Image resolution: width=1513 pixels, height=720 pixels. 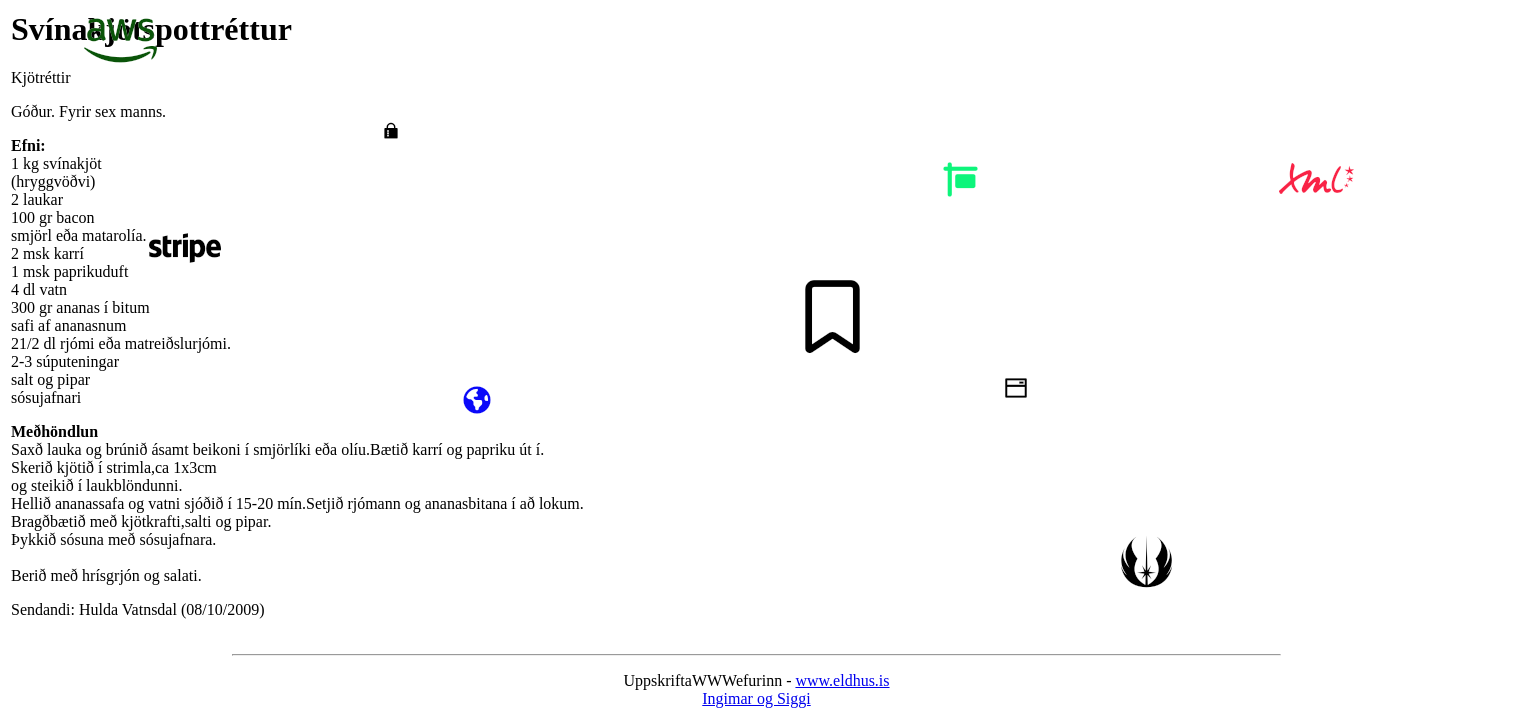 What do you see at coordinates (832, 316) in the screenshot?
I see `save this item for later` at bounding box center [832, 316].